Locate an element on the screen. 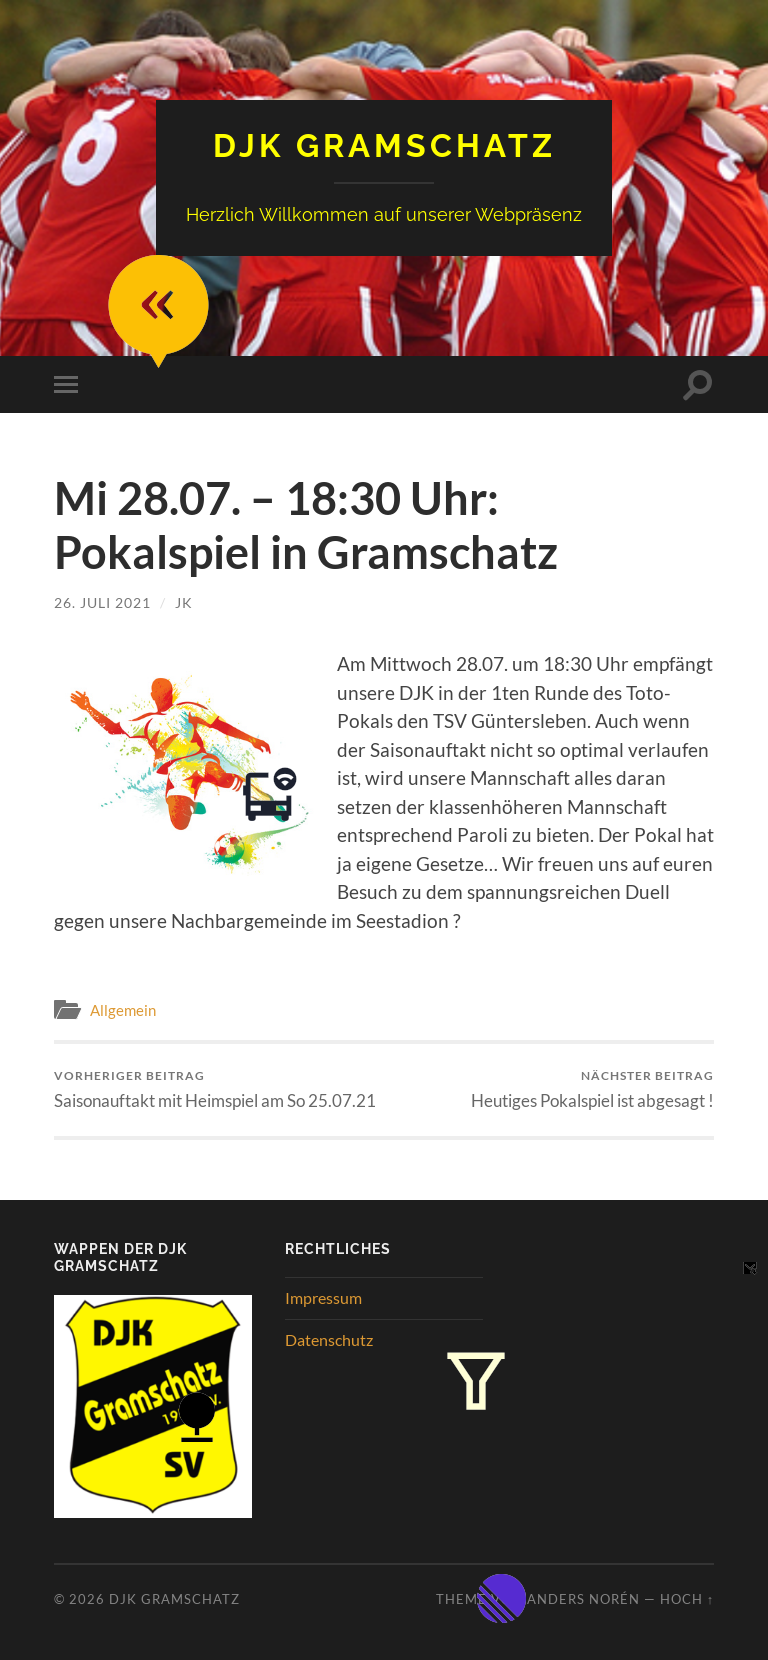 This screenshot has width=768, height=1660. view pinned location on map is located at coordinates (197, 1415).